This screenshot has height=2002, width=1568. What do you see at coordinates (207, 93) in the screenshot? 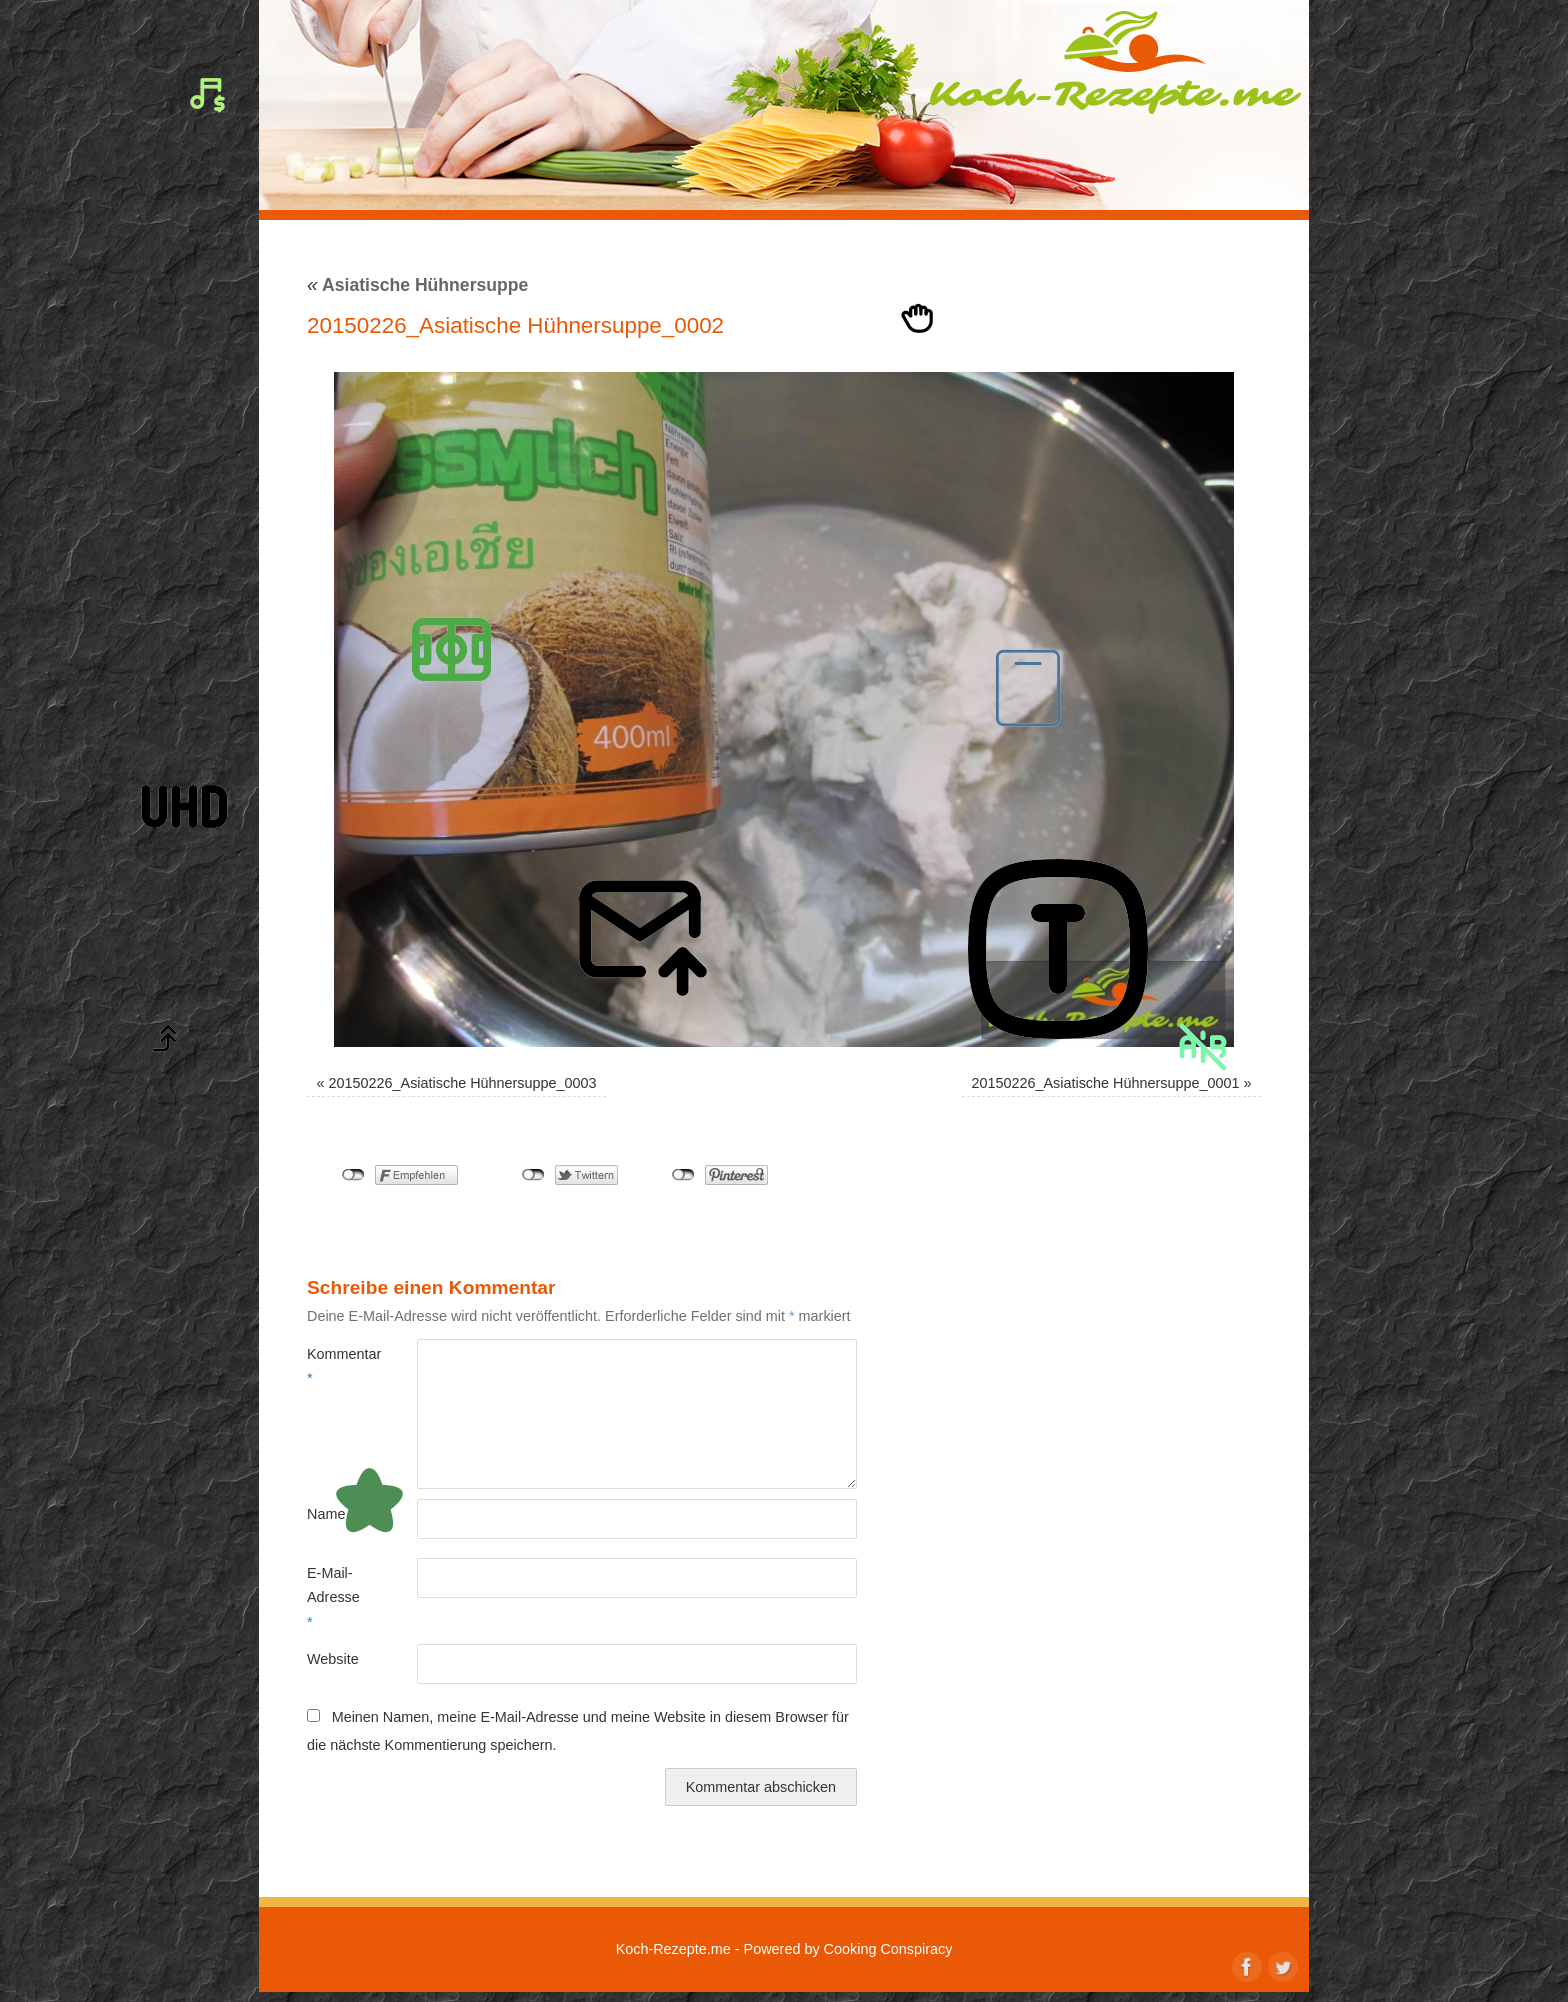
I see `purchase or buy music` at bounding box center [207, 93].